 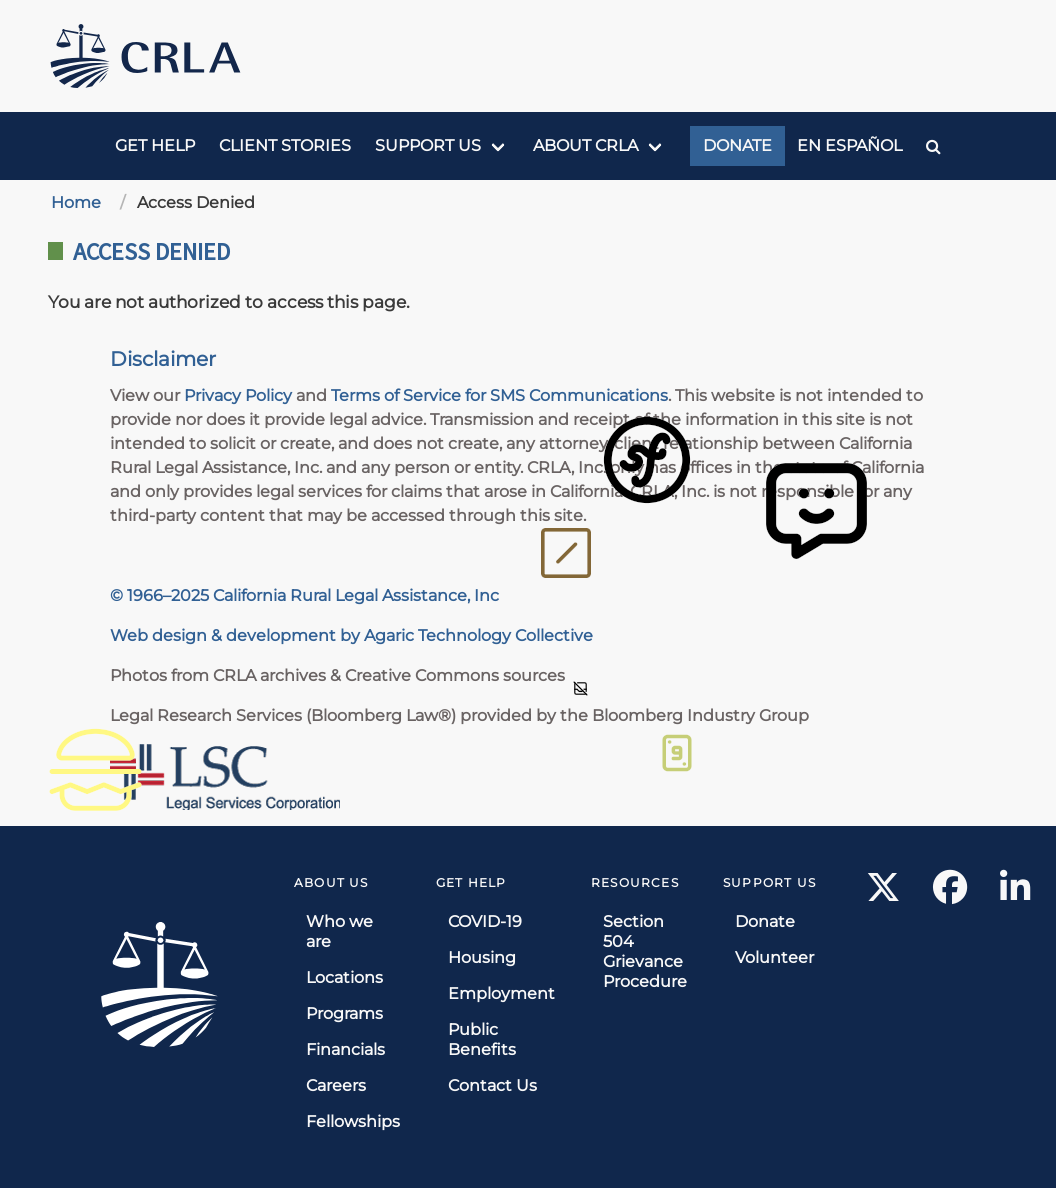 What do you see at coordinates (566, 553) in the screenshot?
I see `indicates an ignored file in a diff view` at bounding box center [566, 553].